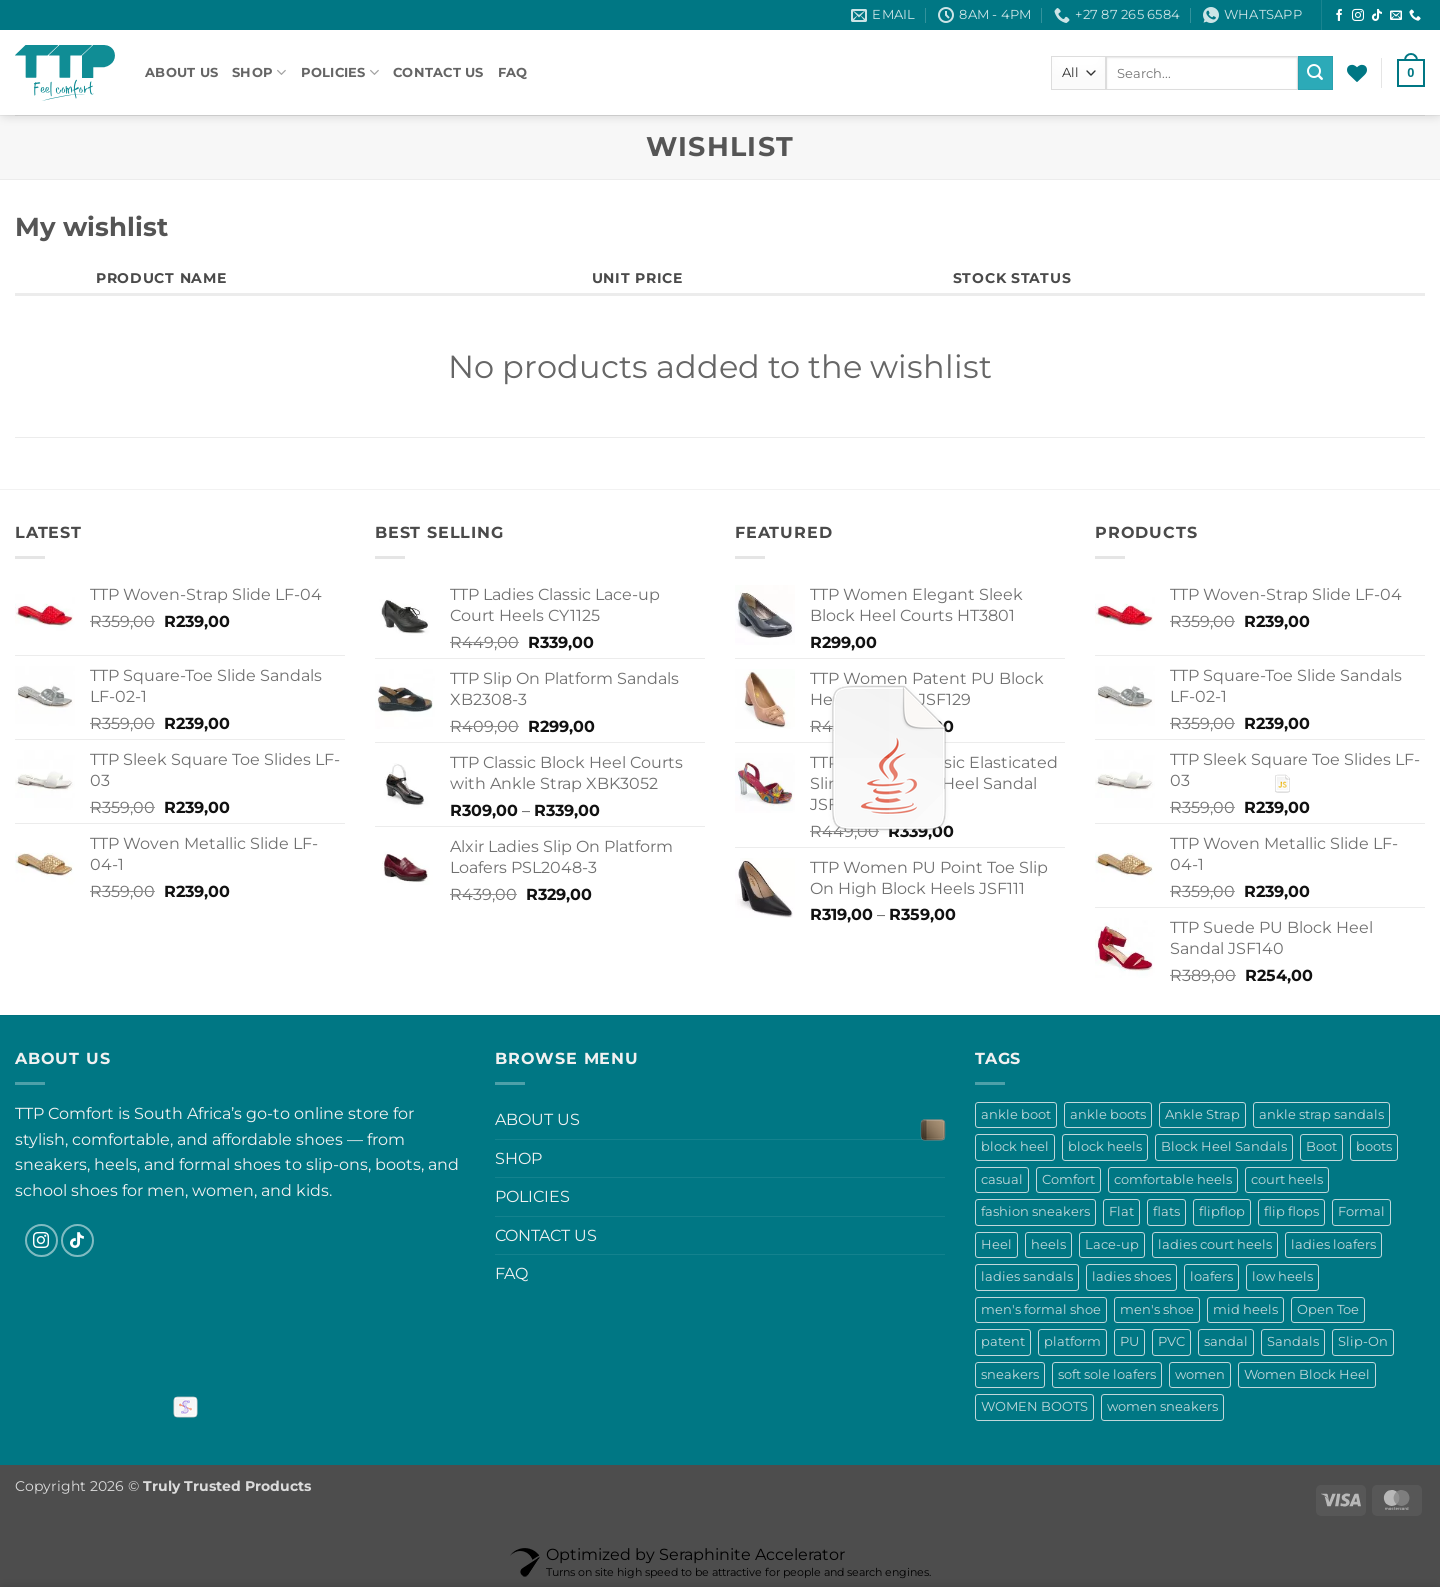 The height and width of the screenshot is (1587, 1440). What do you see at coordinates (933, 1129) in the screenshot?
I see `access desktop folder or files` at bounding box center [933, 1129].